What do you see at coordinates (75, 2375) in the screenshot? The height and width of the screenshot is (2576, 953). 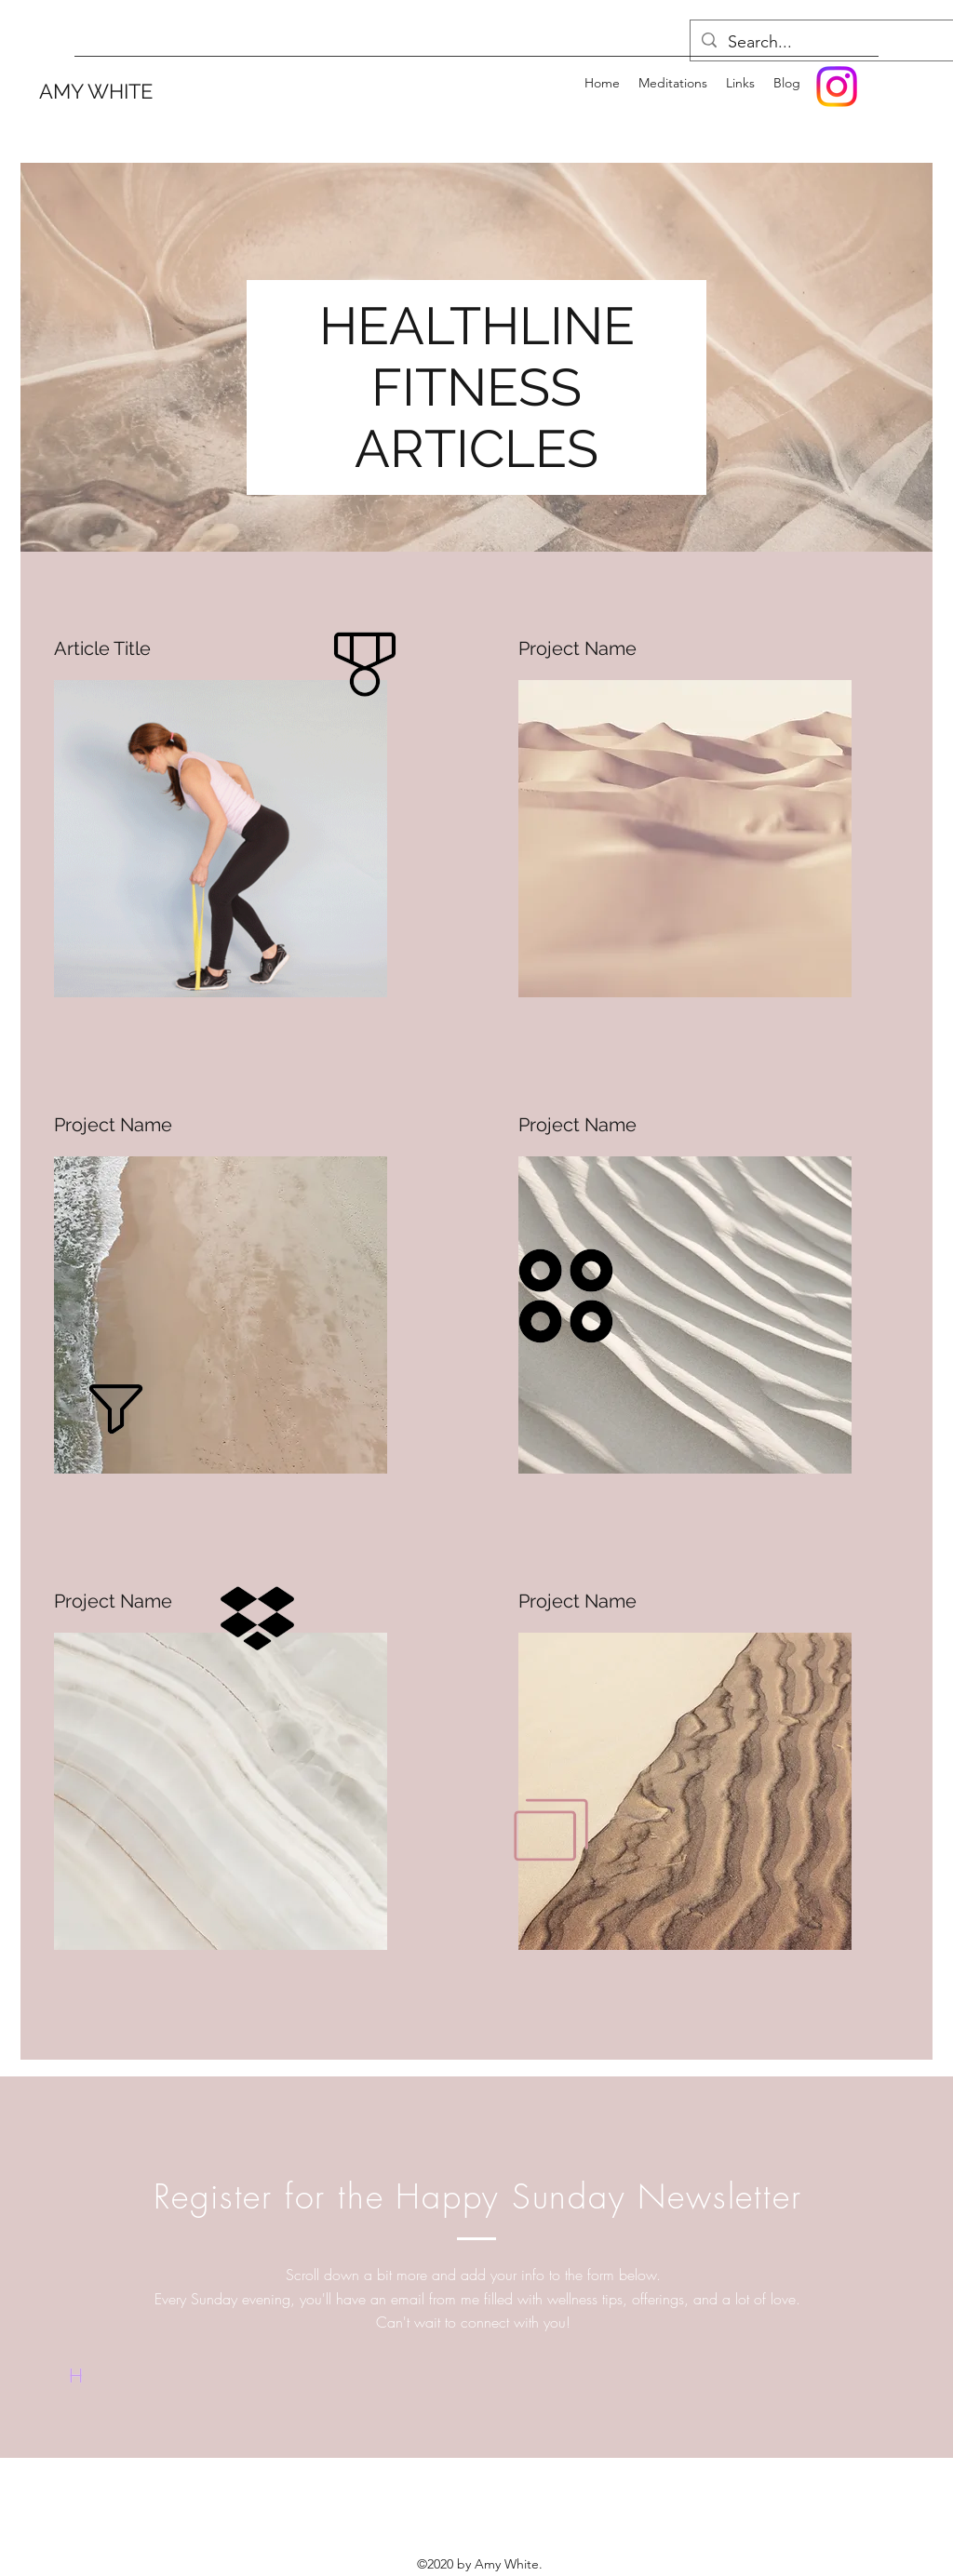 I see `insert a heading in a text document` at bounding box center [75, 2375].